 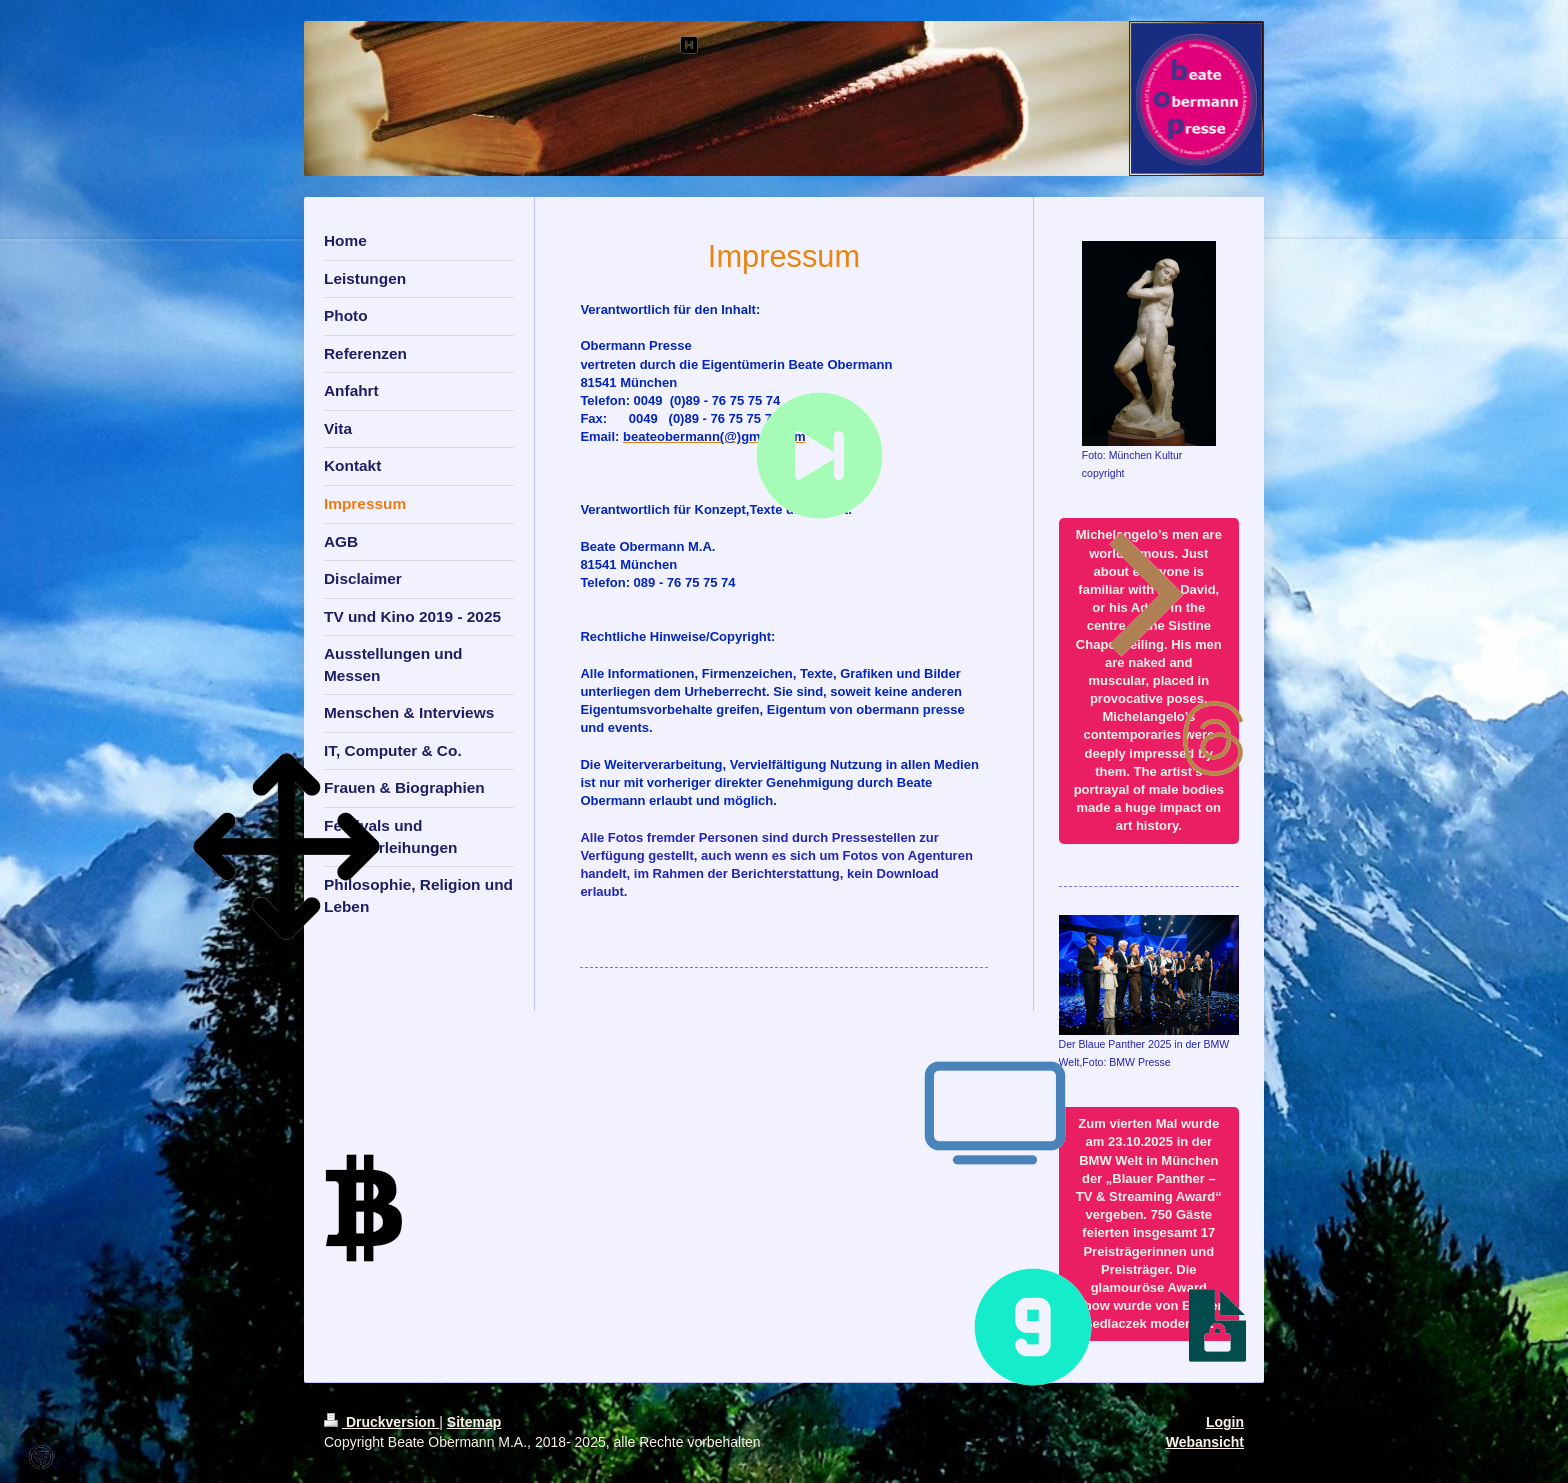 I want to click on view a protected or encrypted document, so click(x=1217, y=1325).